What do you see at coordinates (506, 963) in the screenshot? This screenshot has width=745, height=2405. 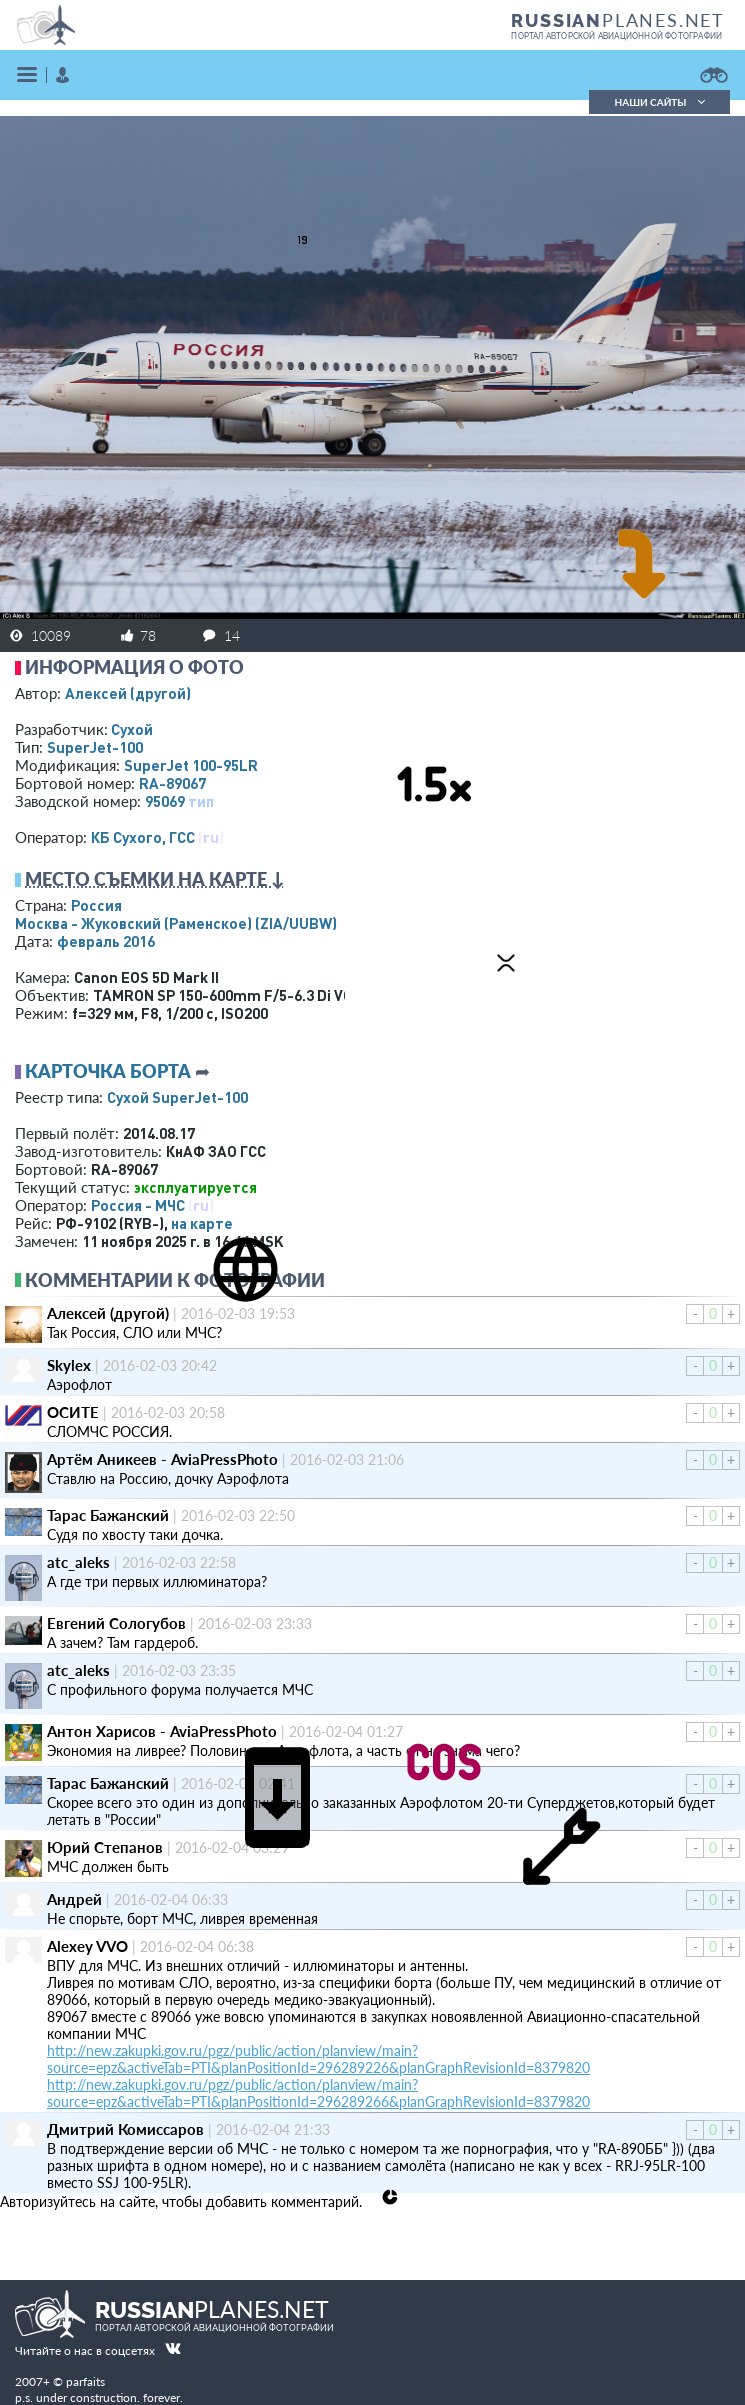 I see `XRP cryptocurrency symbol` at bounding box center [506, 963].